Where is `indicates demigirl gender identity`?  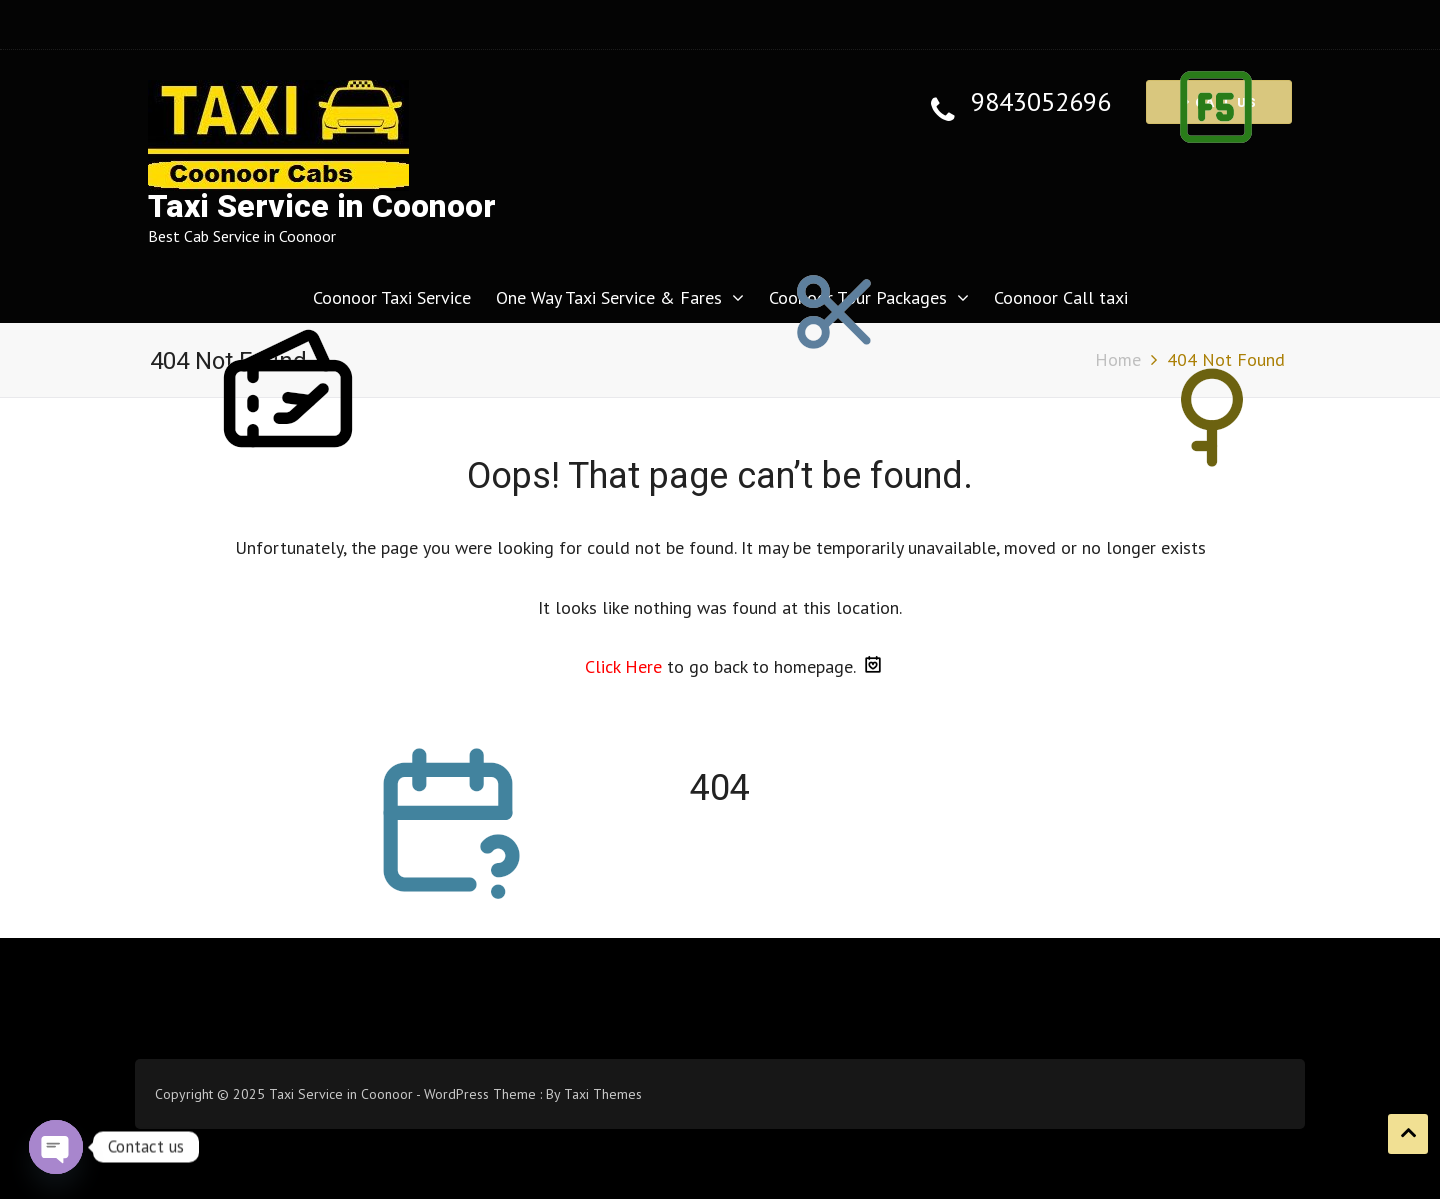
indicates demigirl gender identity is located at coordinates (1212, 415).